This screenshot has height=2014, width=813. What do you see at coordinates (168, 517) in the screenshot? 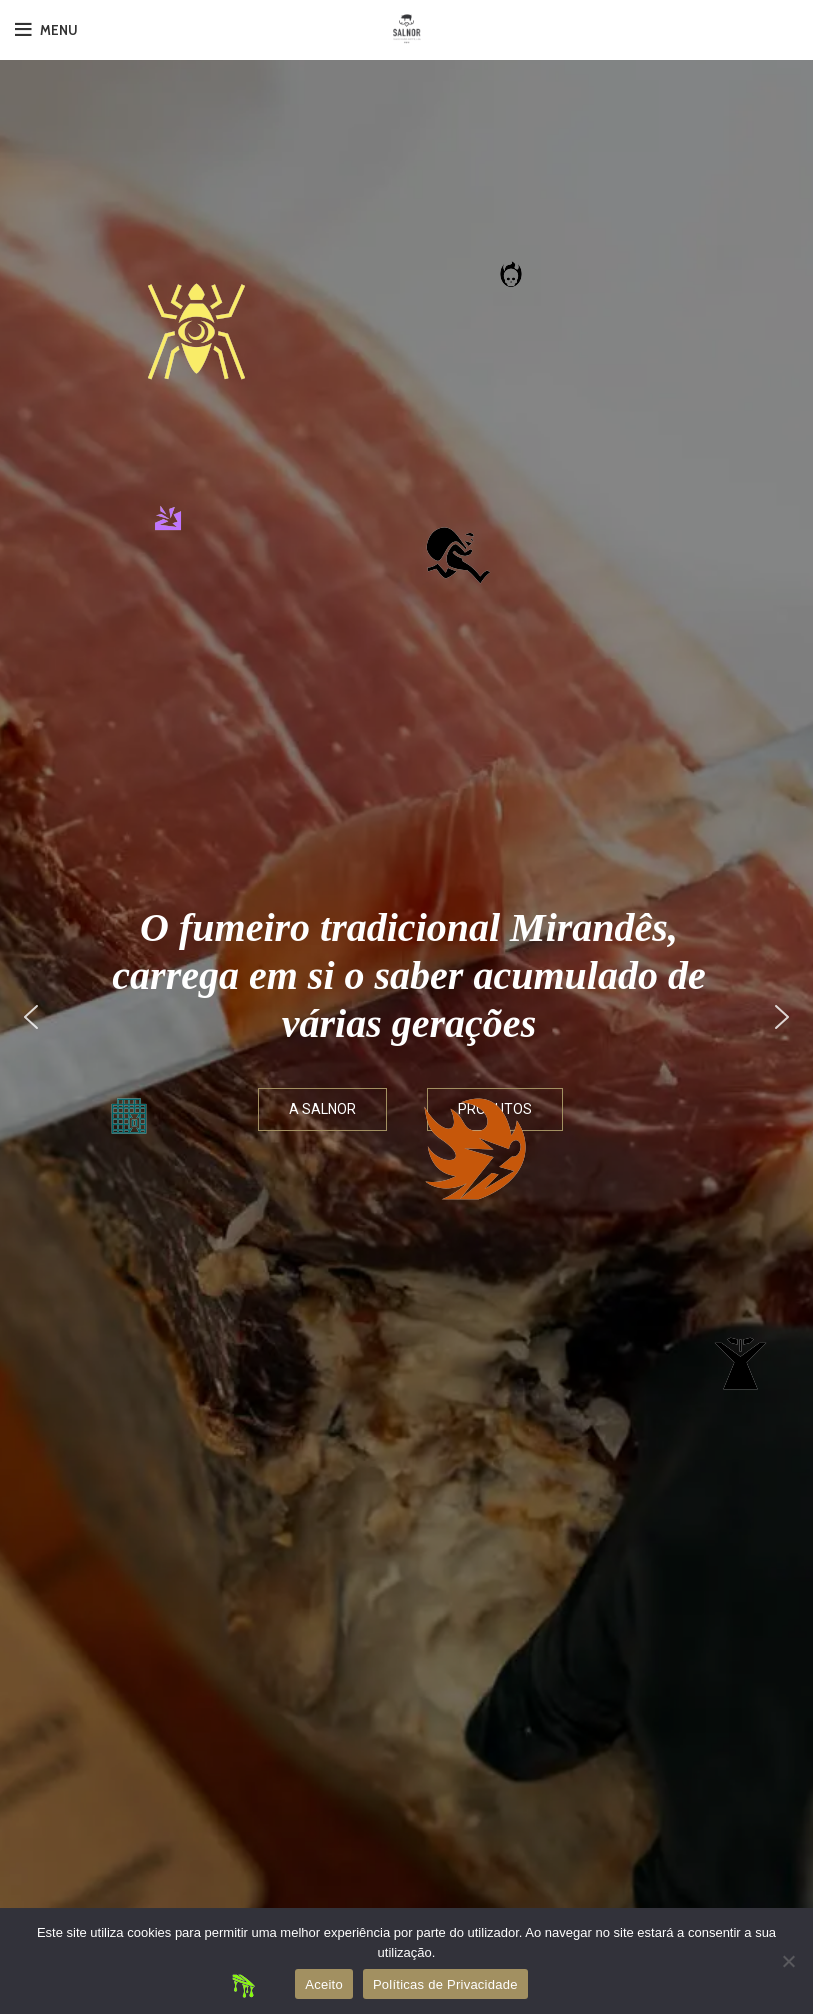
I see `indicates structural damage or crack detected` at bounding box center [168, 517].